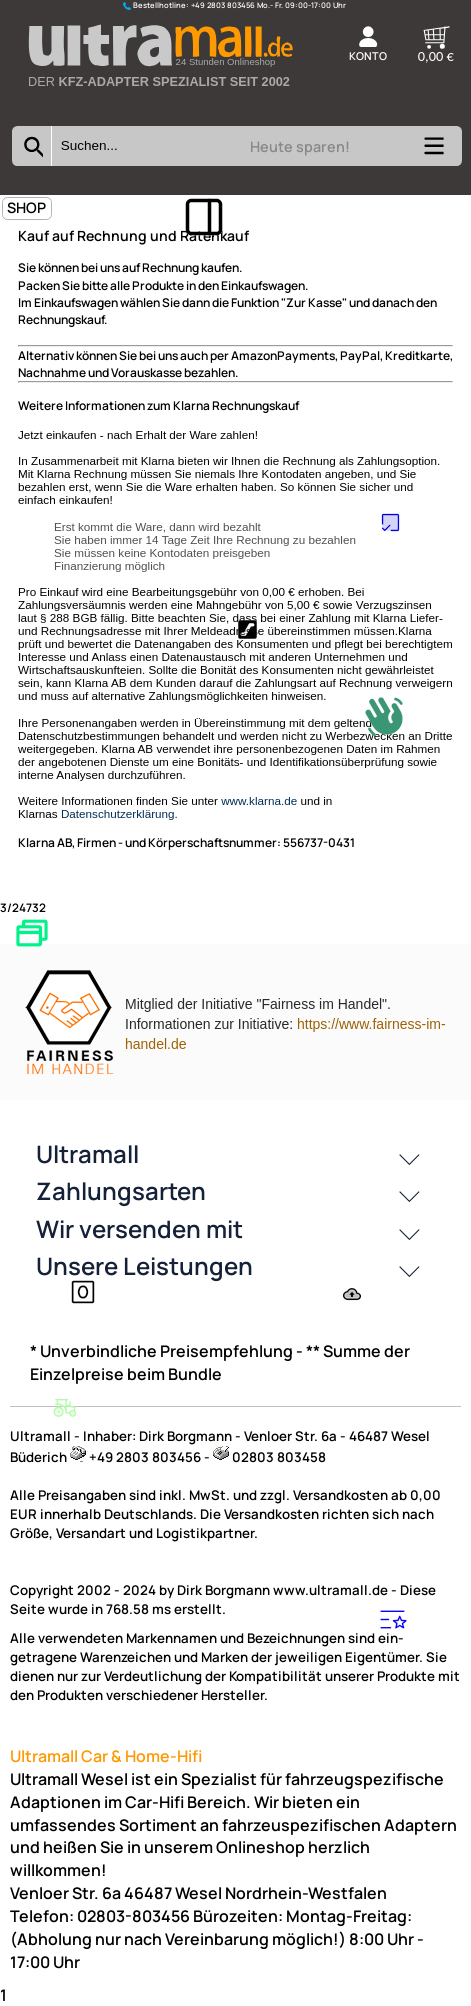  What do you see at coordinates (83, 1292) in the screenshot?
I see `indicates zero or null value` at bounding box center [83, 1292].